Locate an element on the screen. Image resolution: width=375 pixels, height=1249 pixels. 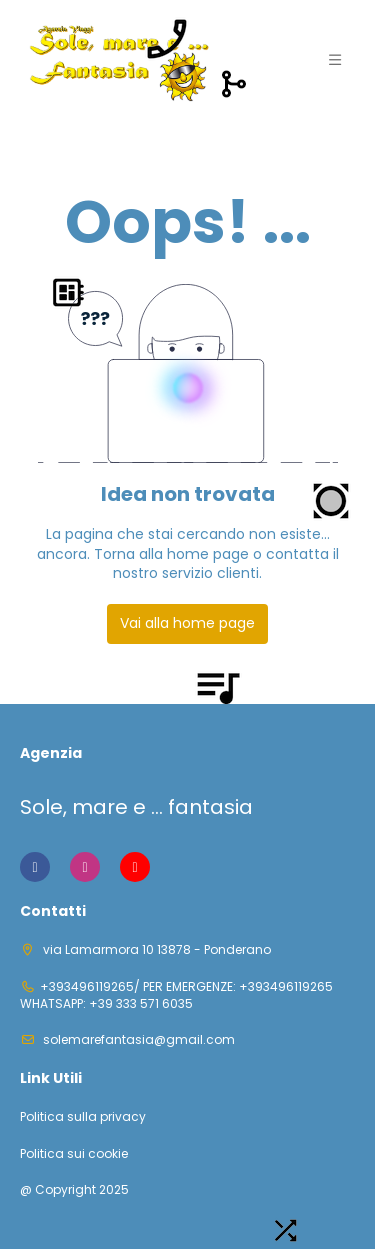
merge branches in version control is located at coordinates (234, 84).